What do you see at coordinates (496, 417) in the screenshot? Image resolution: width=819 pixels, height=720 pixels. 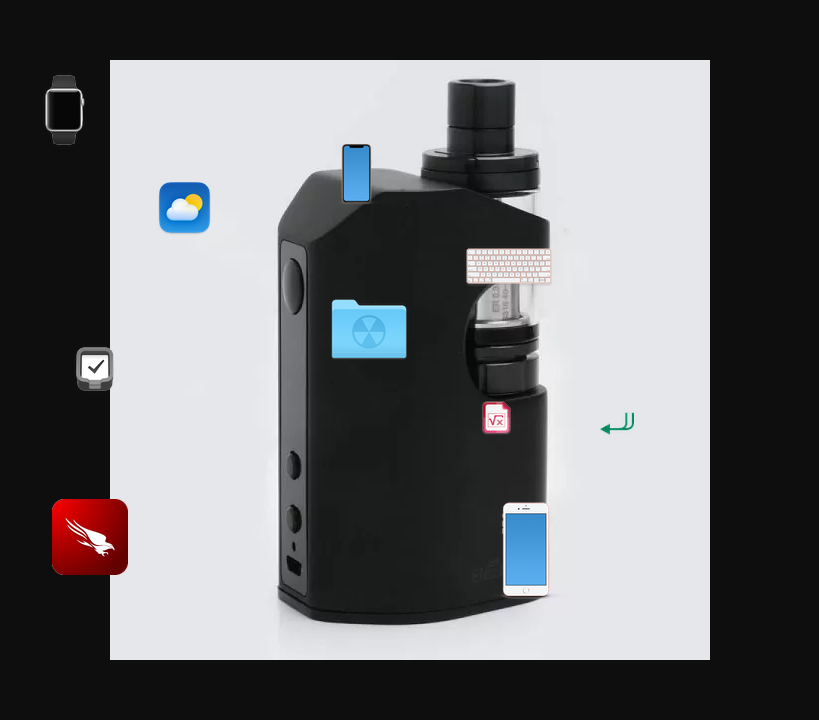 I see `libreoffice math formula template file` at bounding box center [496, 417].